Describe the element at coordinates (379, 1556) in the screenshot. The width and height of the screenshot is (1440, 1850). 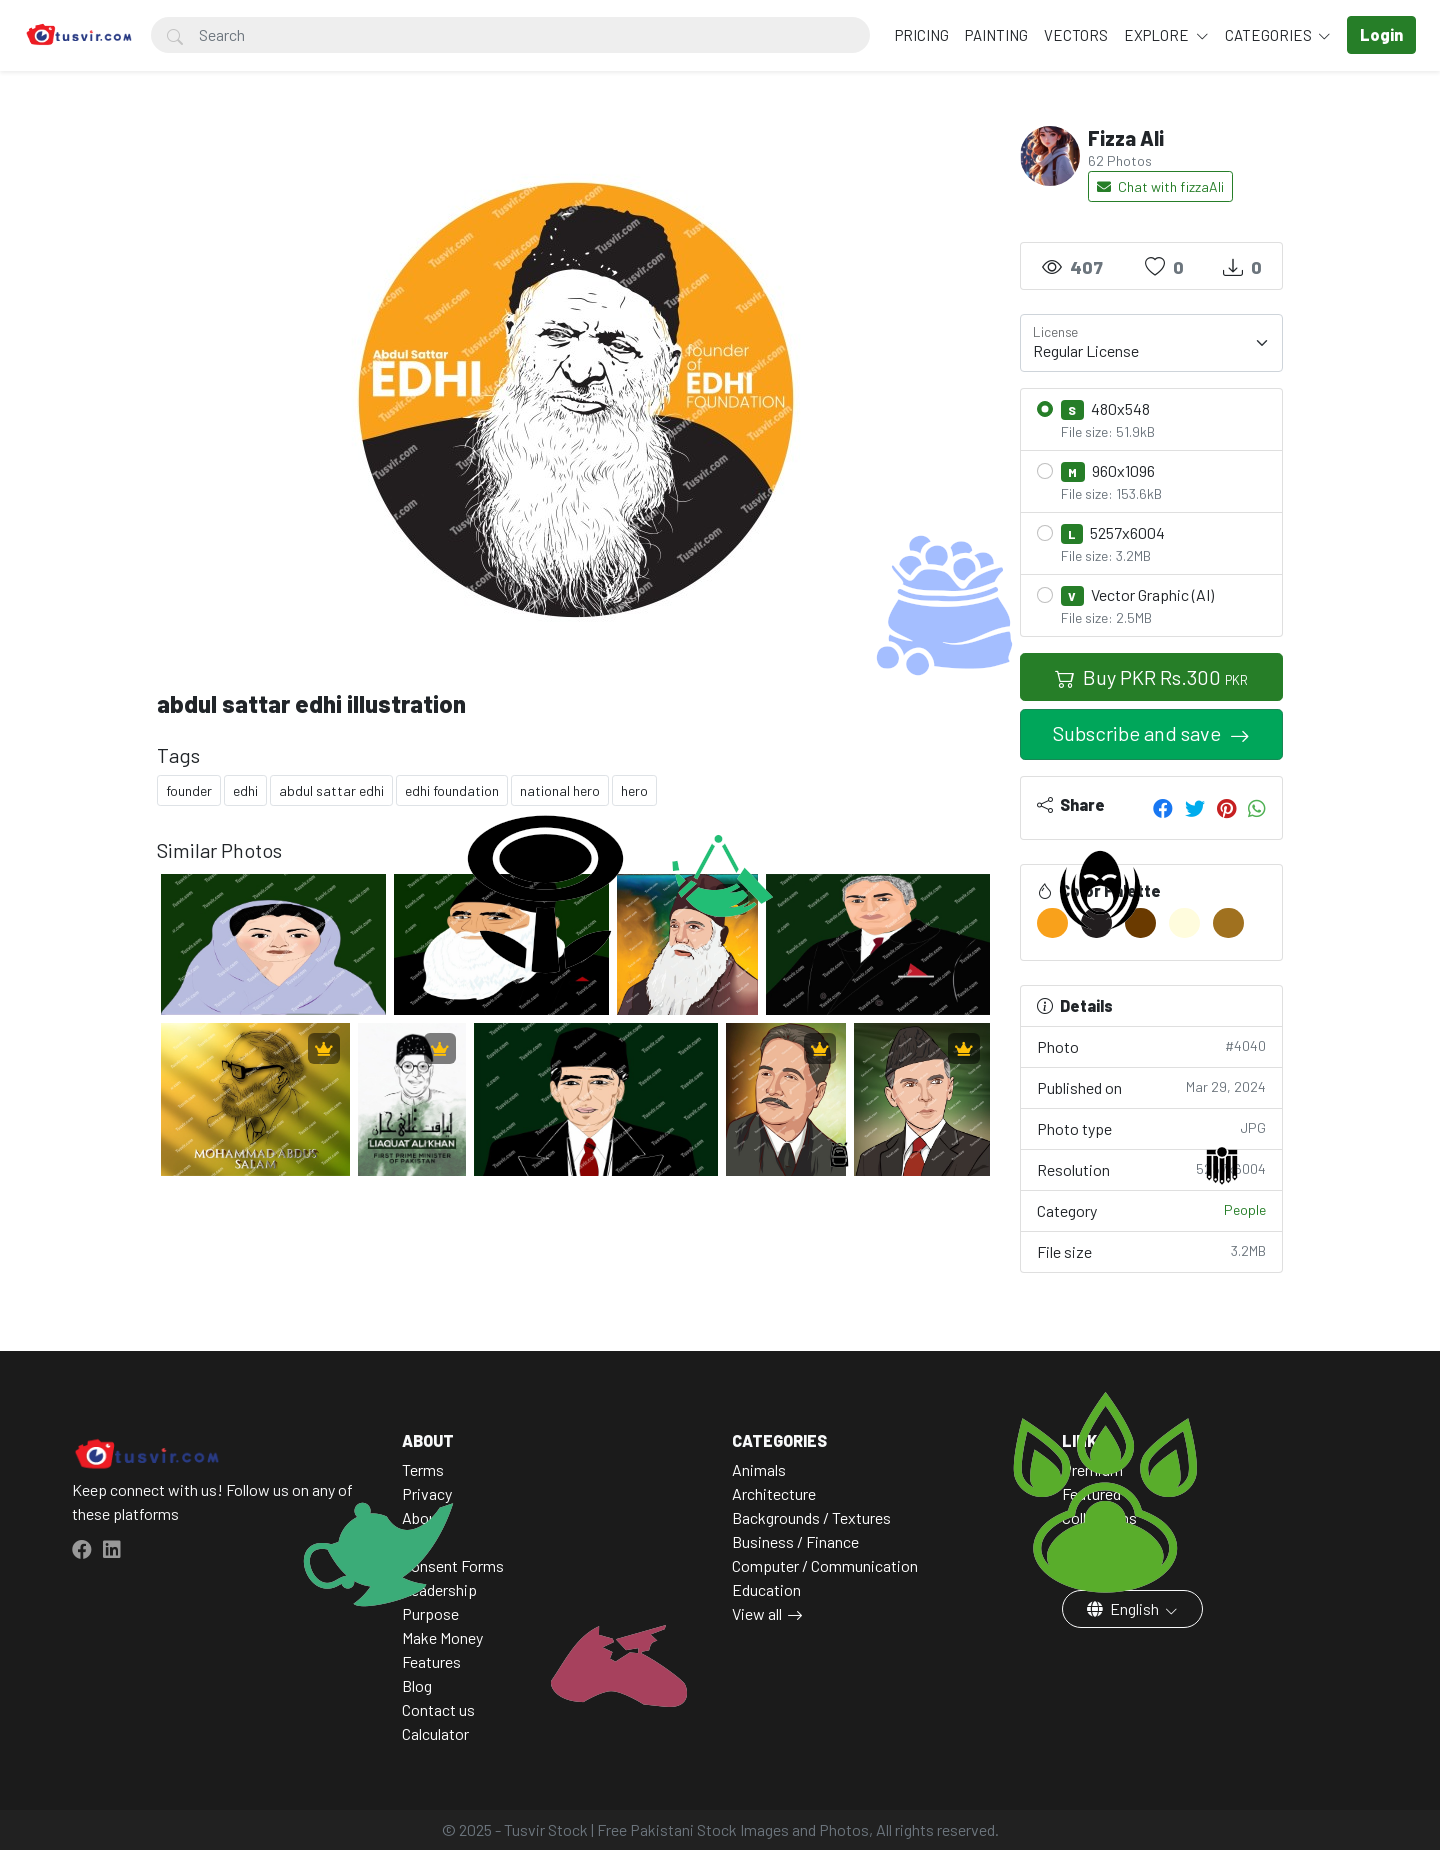
I see `access wish or bonus features` at that location.